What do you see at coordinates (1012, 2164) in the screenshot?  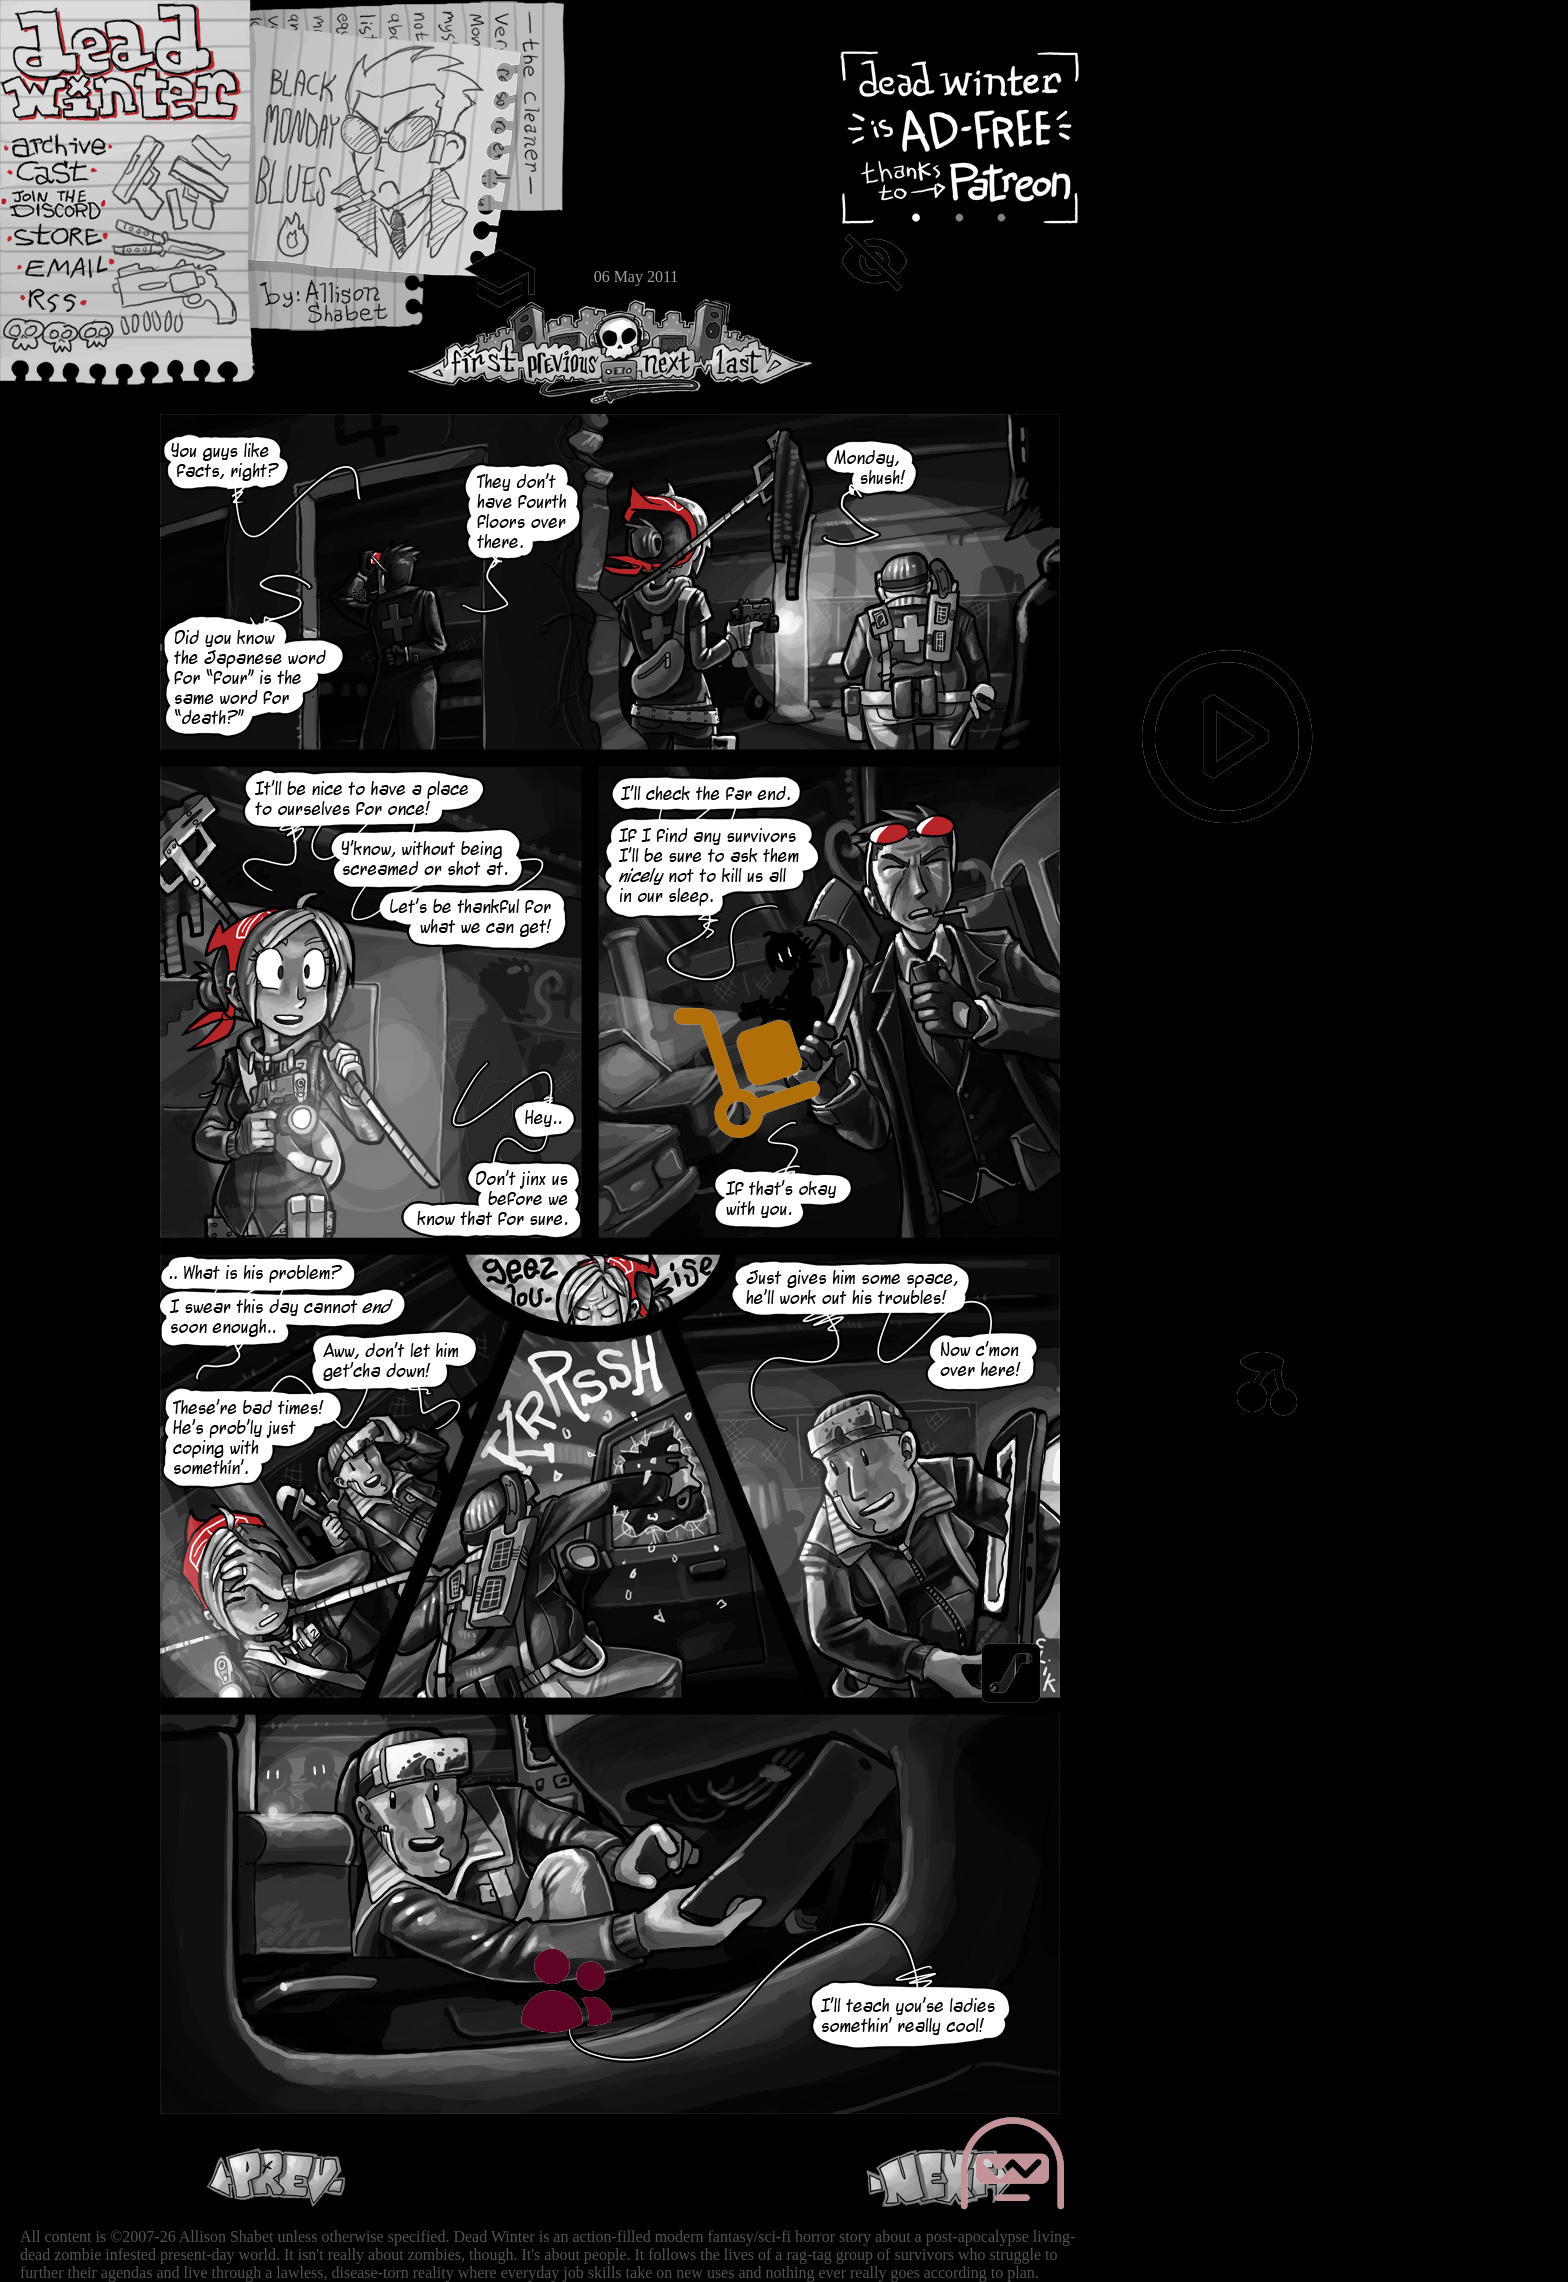 I see `access GitHub's Hubot automation bot` at bounding box center [1012, 2164].